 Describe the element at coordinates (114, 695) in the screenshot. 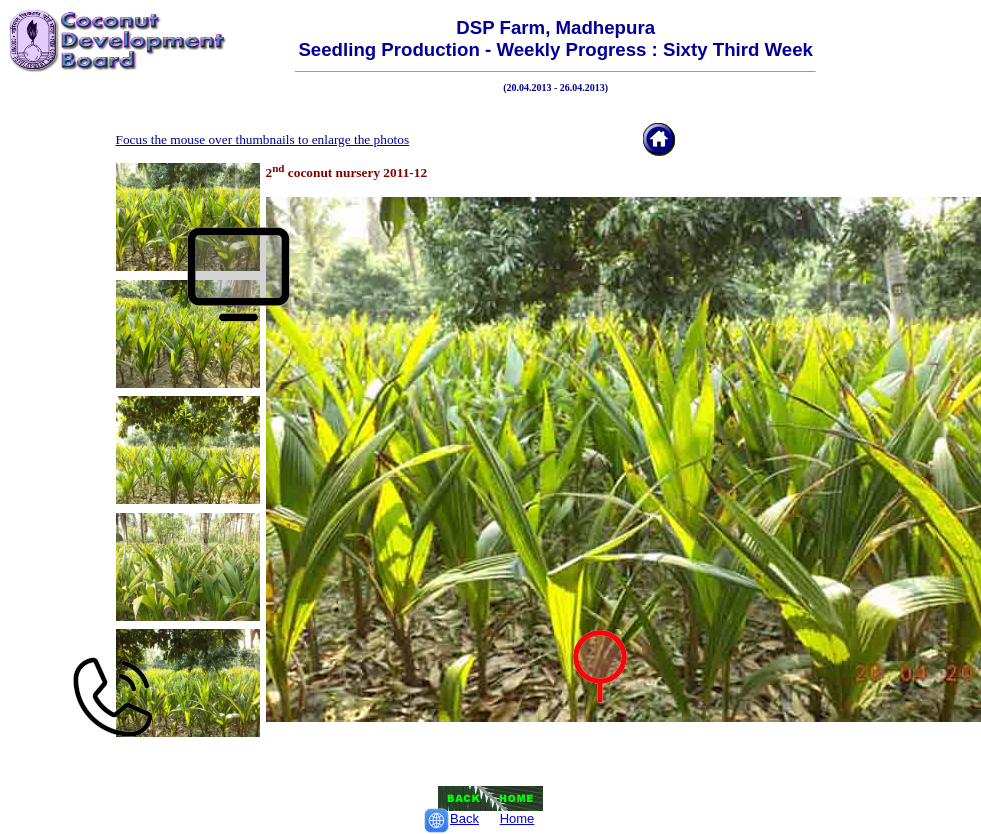

I see `make a phone call` at that location.